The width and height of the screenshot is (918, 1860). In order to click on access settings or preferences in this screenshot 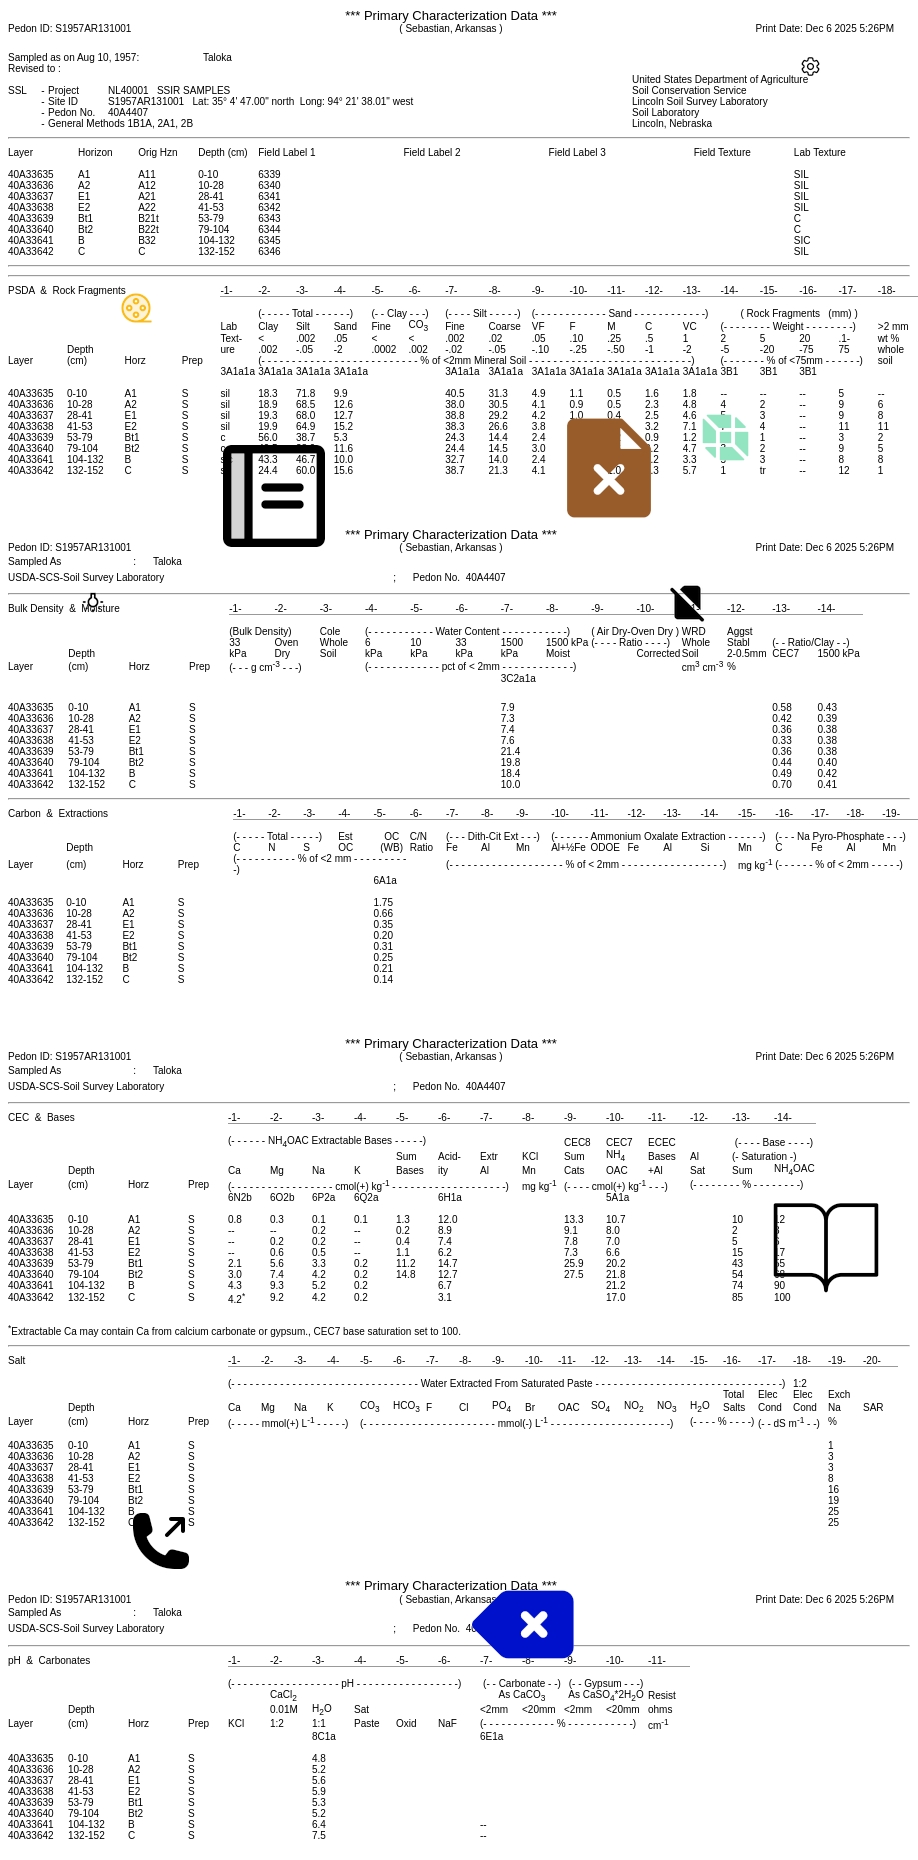, I will do `click(810, 66)`.